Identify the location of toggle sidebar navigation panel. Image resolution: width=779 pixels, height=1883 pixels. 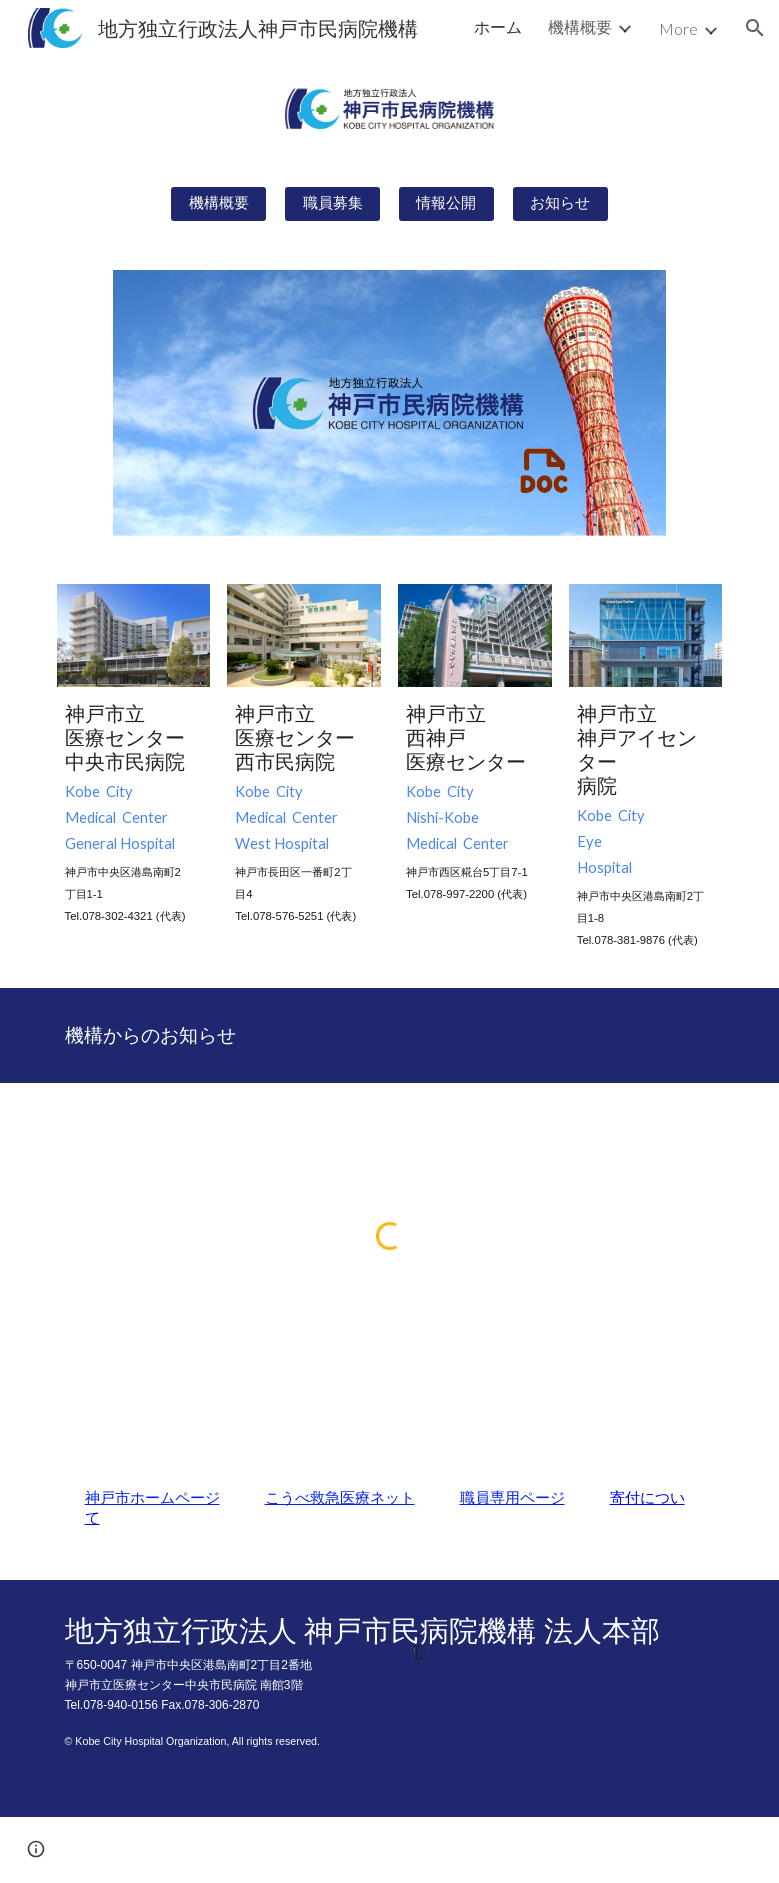
(419, 1652).